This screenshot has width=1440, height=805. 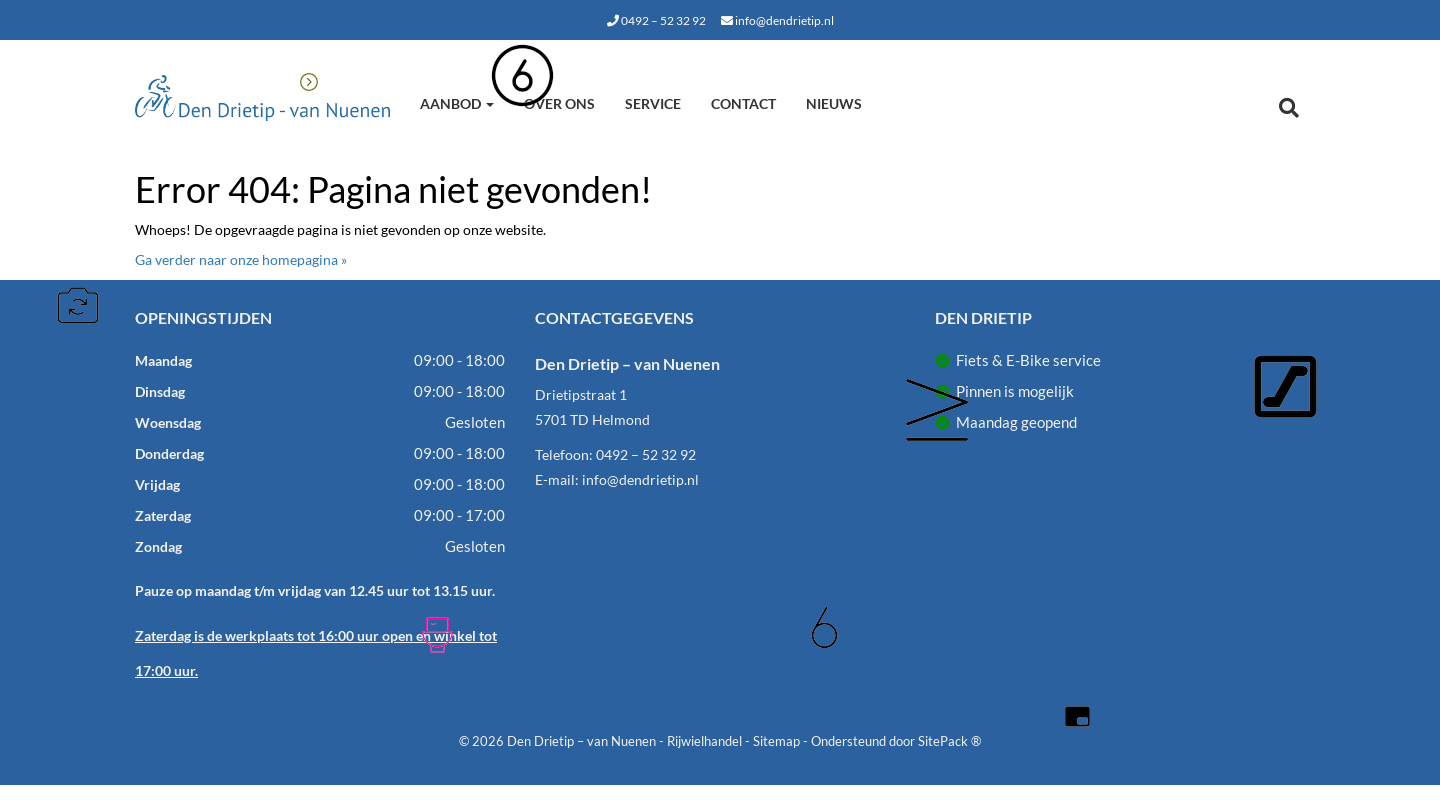 What do you see at coordinates (522, 75) in the screenshot?
I see `indicates step six in a numbered sequence` at bounding box center [522, 75].